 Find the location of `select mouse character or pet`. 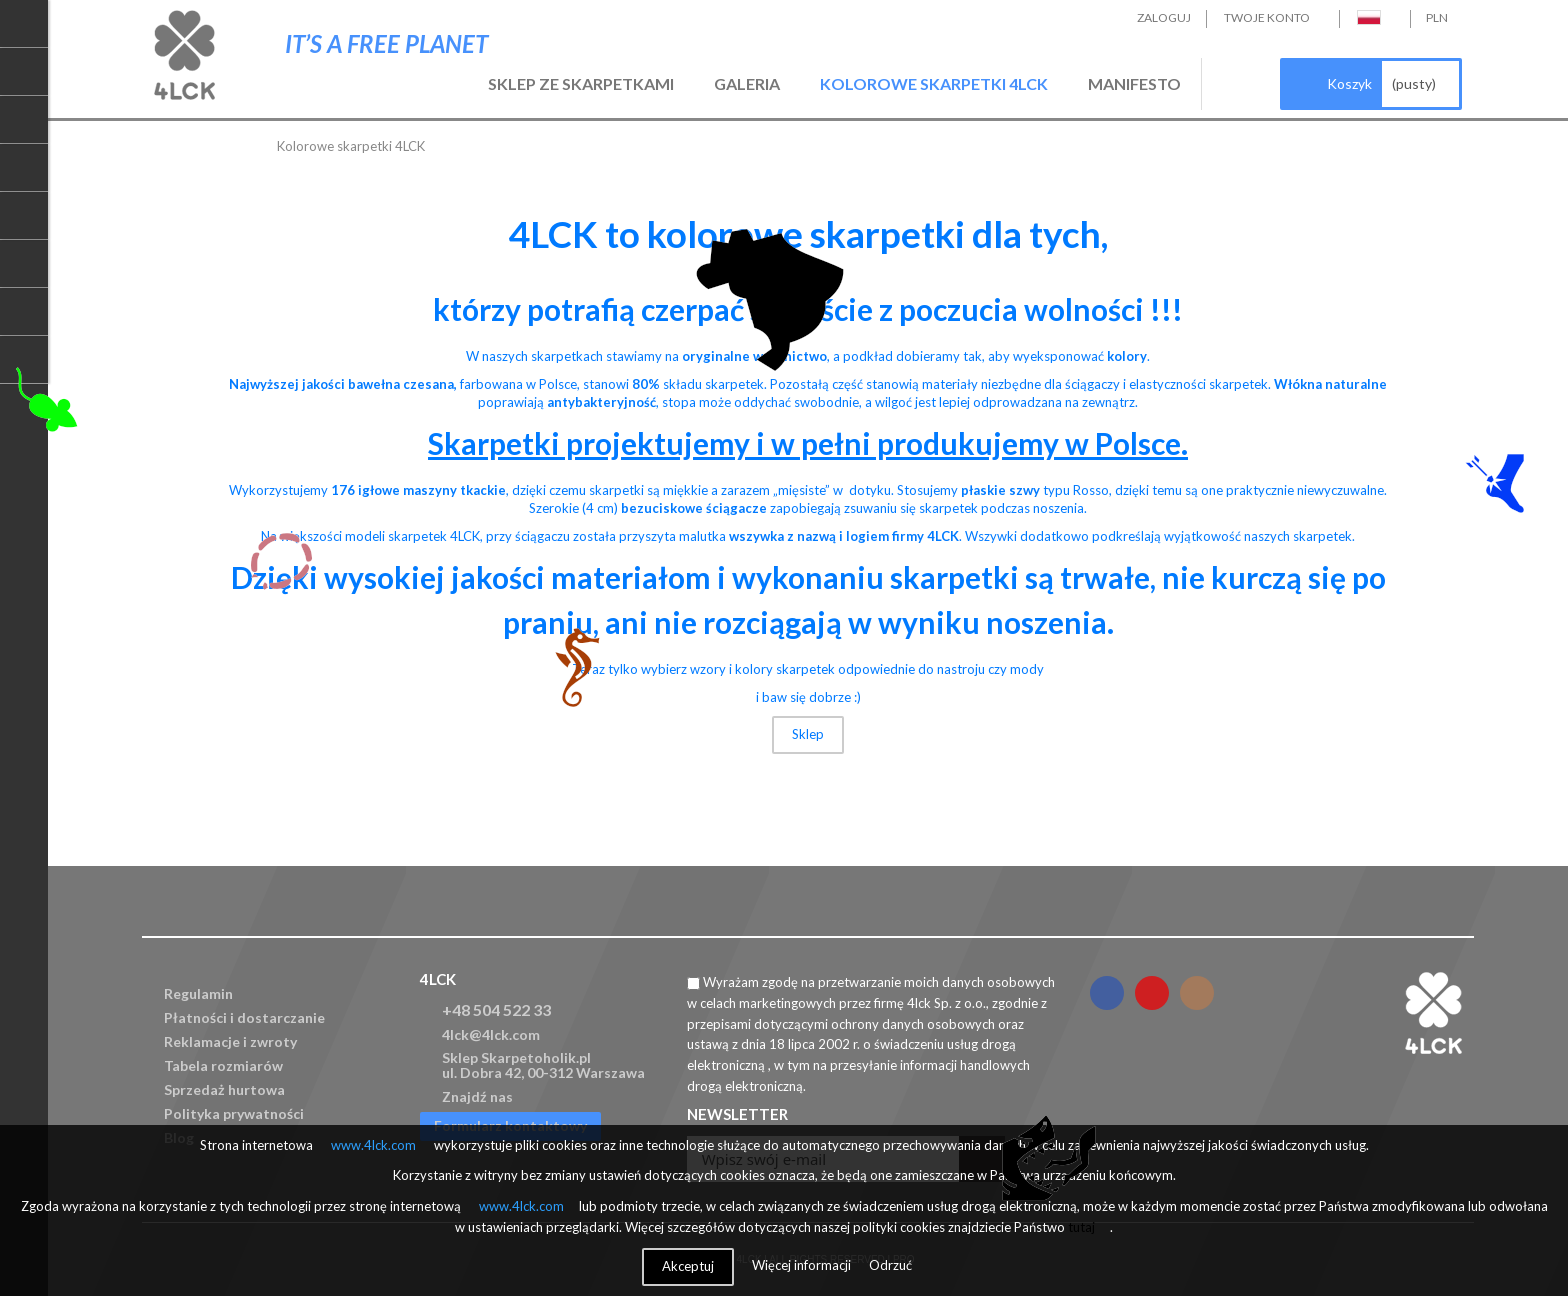

select mouse character or pet is located at coordinates (47, 399).